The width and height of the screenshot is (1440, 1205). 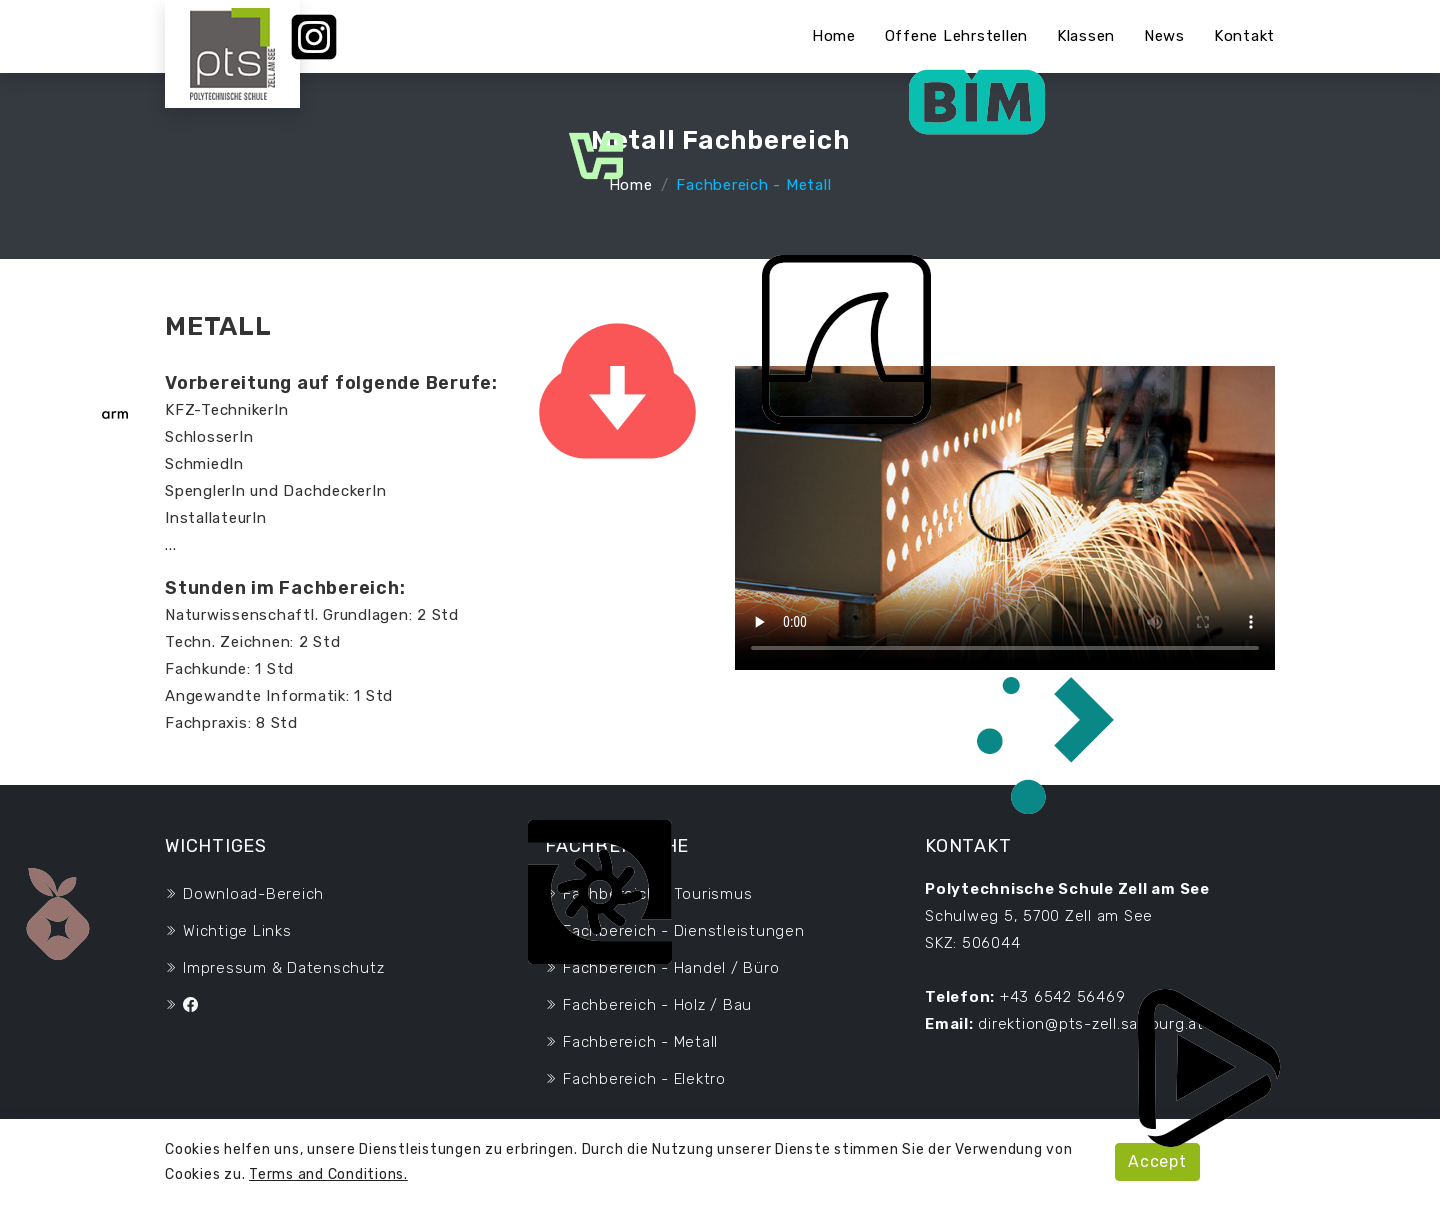 I want to click on open Pi-hole network ad blocker settings, so click(x=58, y=914).